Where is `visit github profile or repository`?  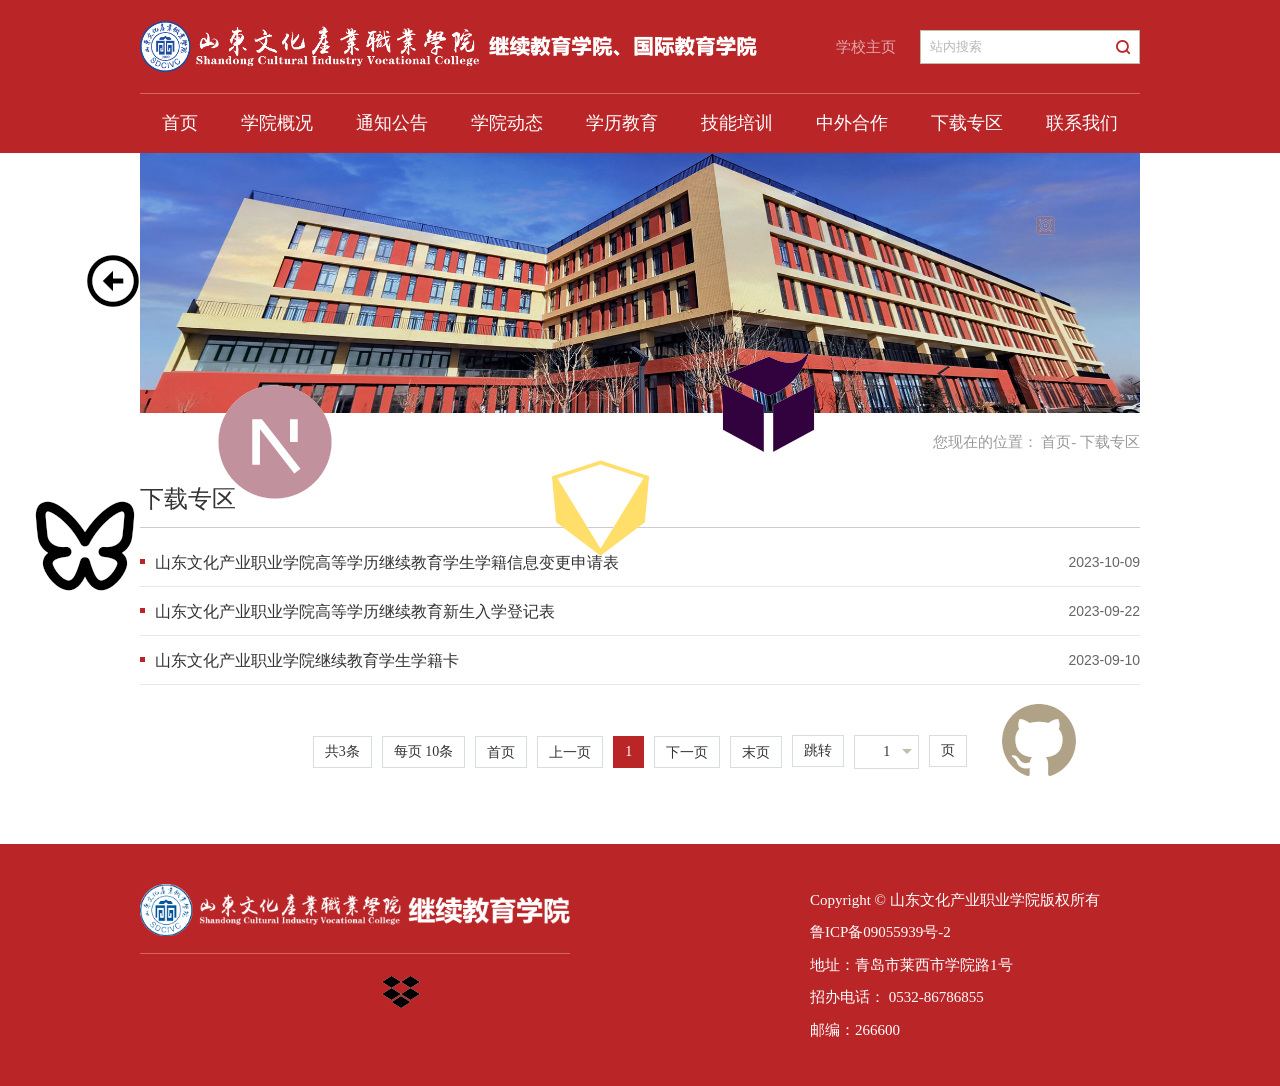
visit github profile or repository is located at coordinates (1039, 740).